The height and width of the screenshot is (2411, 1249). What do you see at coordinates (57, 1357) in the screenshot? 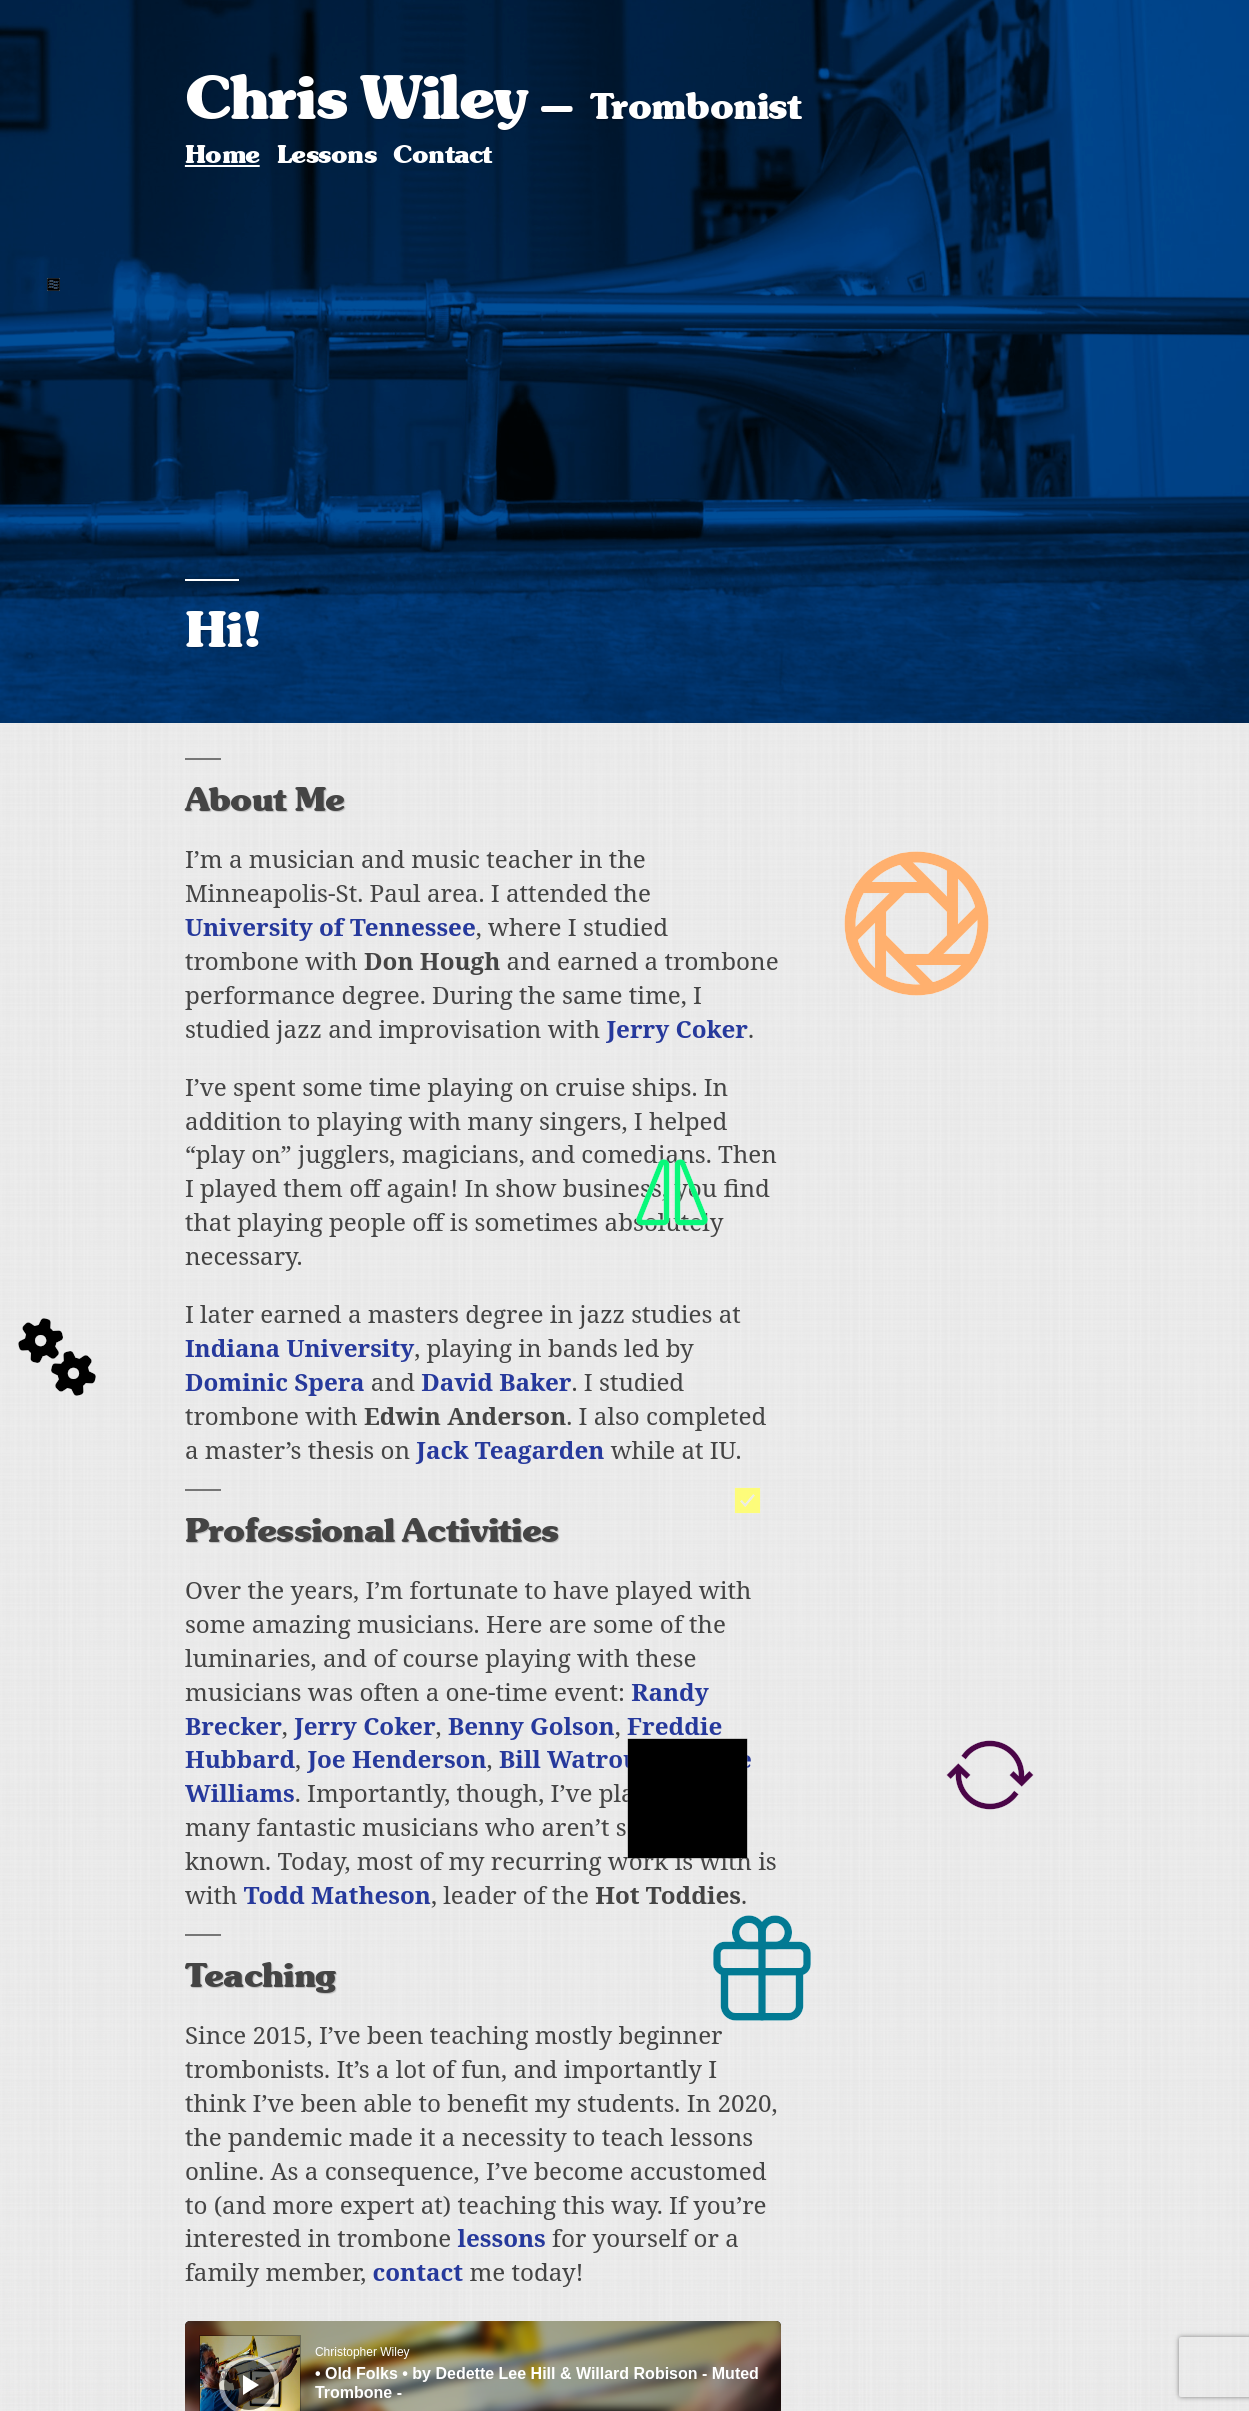
I see `access settings or preferences` at bounding box center [57, 1357].